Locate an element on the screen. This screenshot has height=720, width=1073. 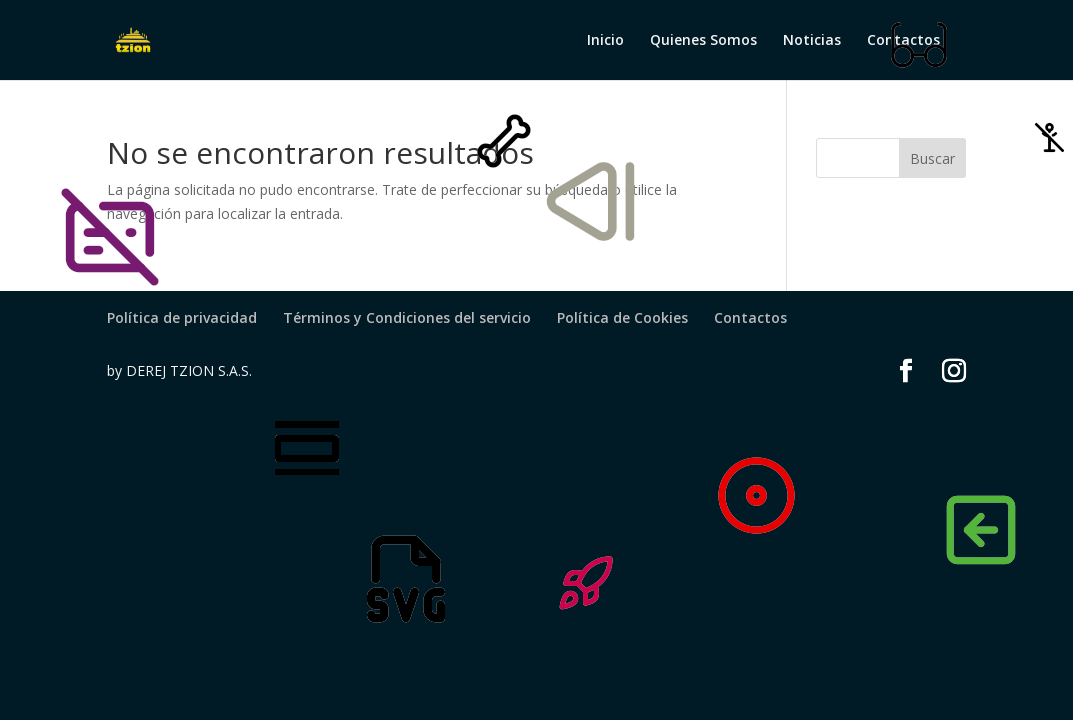
turn off closed captions is located at coordinates (110, 237).